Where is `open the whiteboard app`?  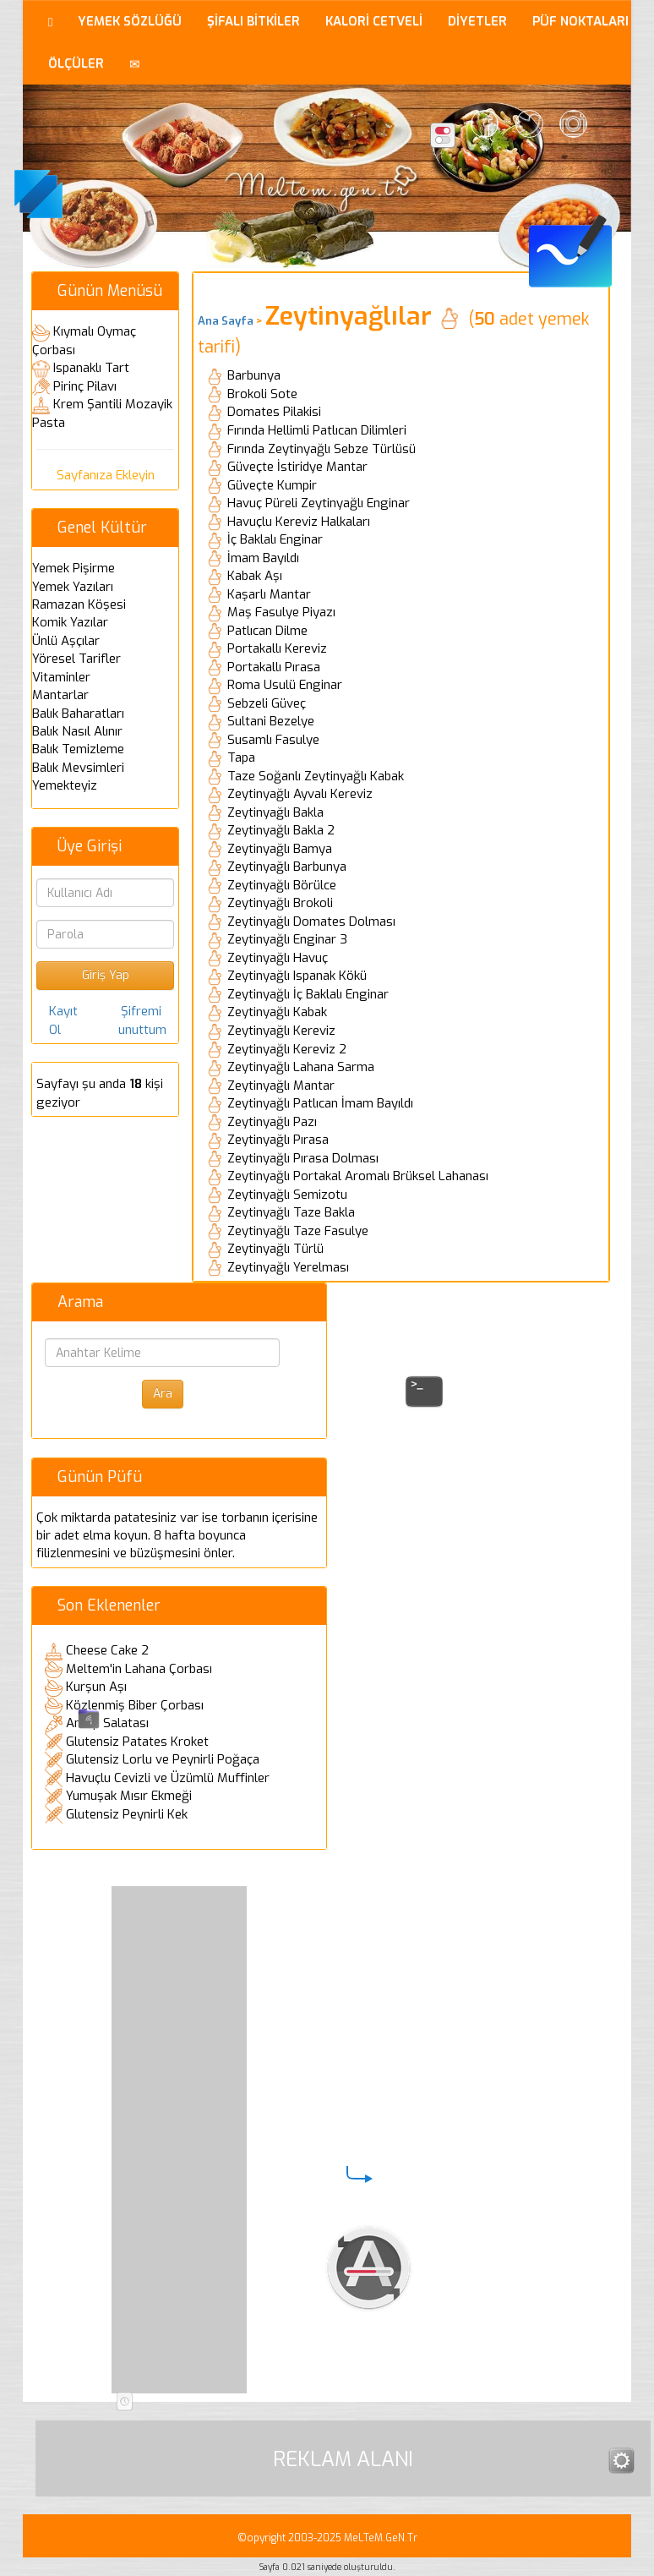
open the whiteboard app is located at coordinates (570, 256).